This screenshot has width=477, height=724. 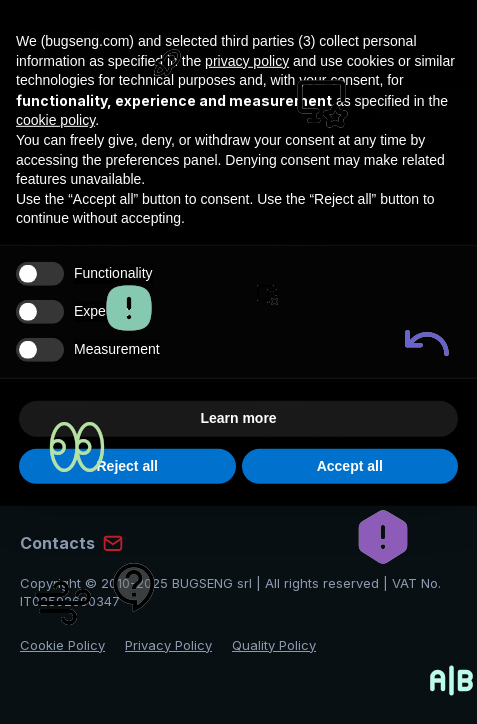 What do you see at coordinates (451, 680) in the screenshot?
I see `toggle between A/B testing variants` at bounding box center [451, 680].